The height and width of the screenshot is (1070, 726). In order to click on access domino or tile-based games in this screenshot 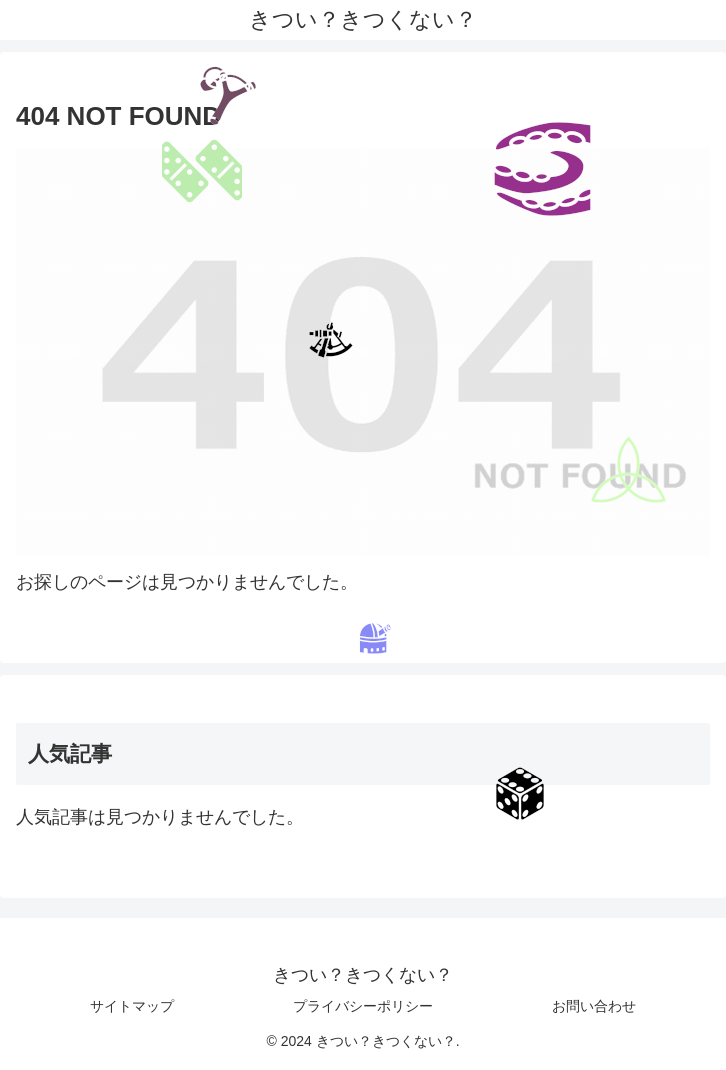, I will do `click(202, 171)`.